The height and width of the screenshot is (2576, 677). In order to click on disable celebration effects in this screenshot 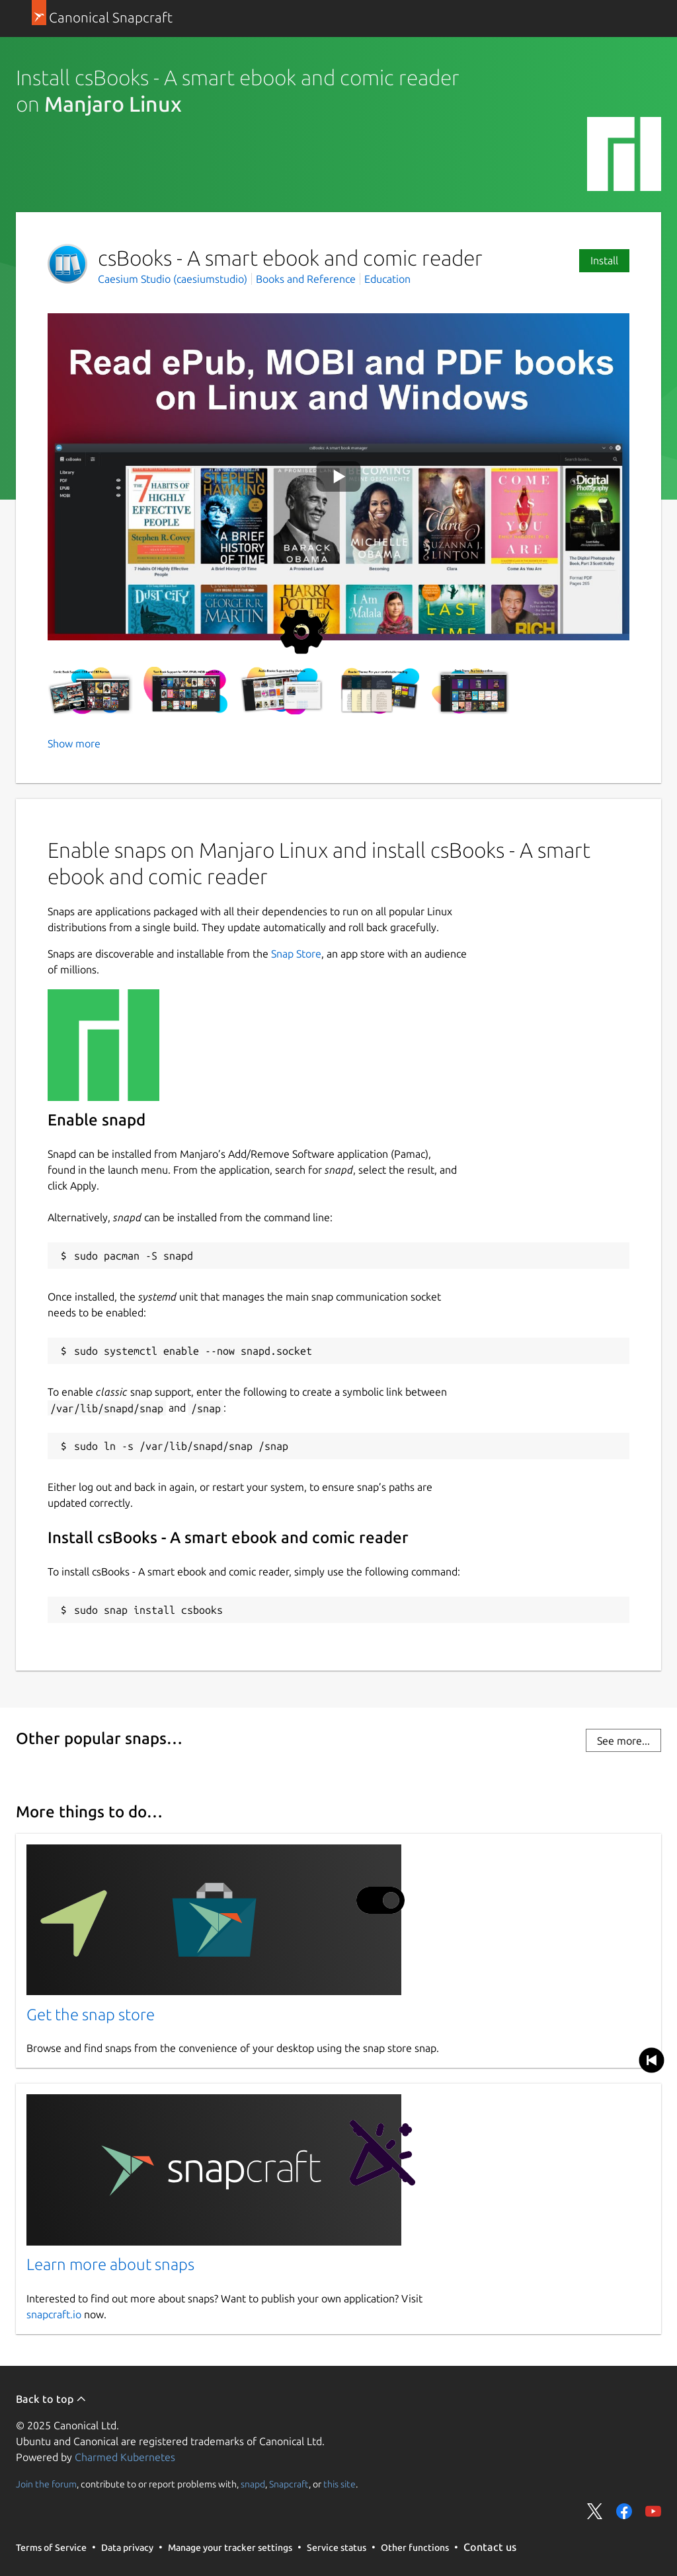, I will do `click(382, 2152)`.